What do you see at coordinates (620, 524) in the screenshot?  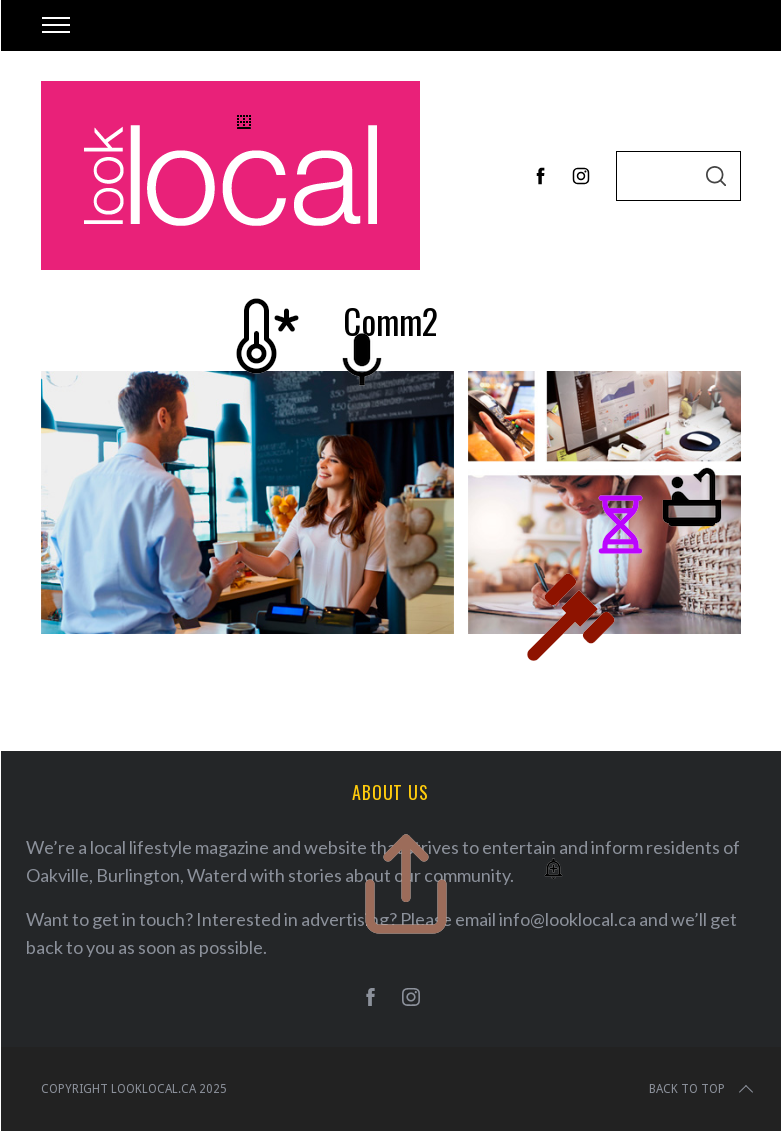 I see `indicates a process is in progress` at bounding box center [620, 524].